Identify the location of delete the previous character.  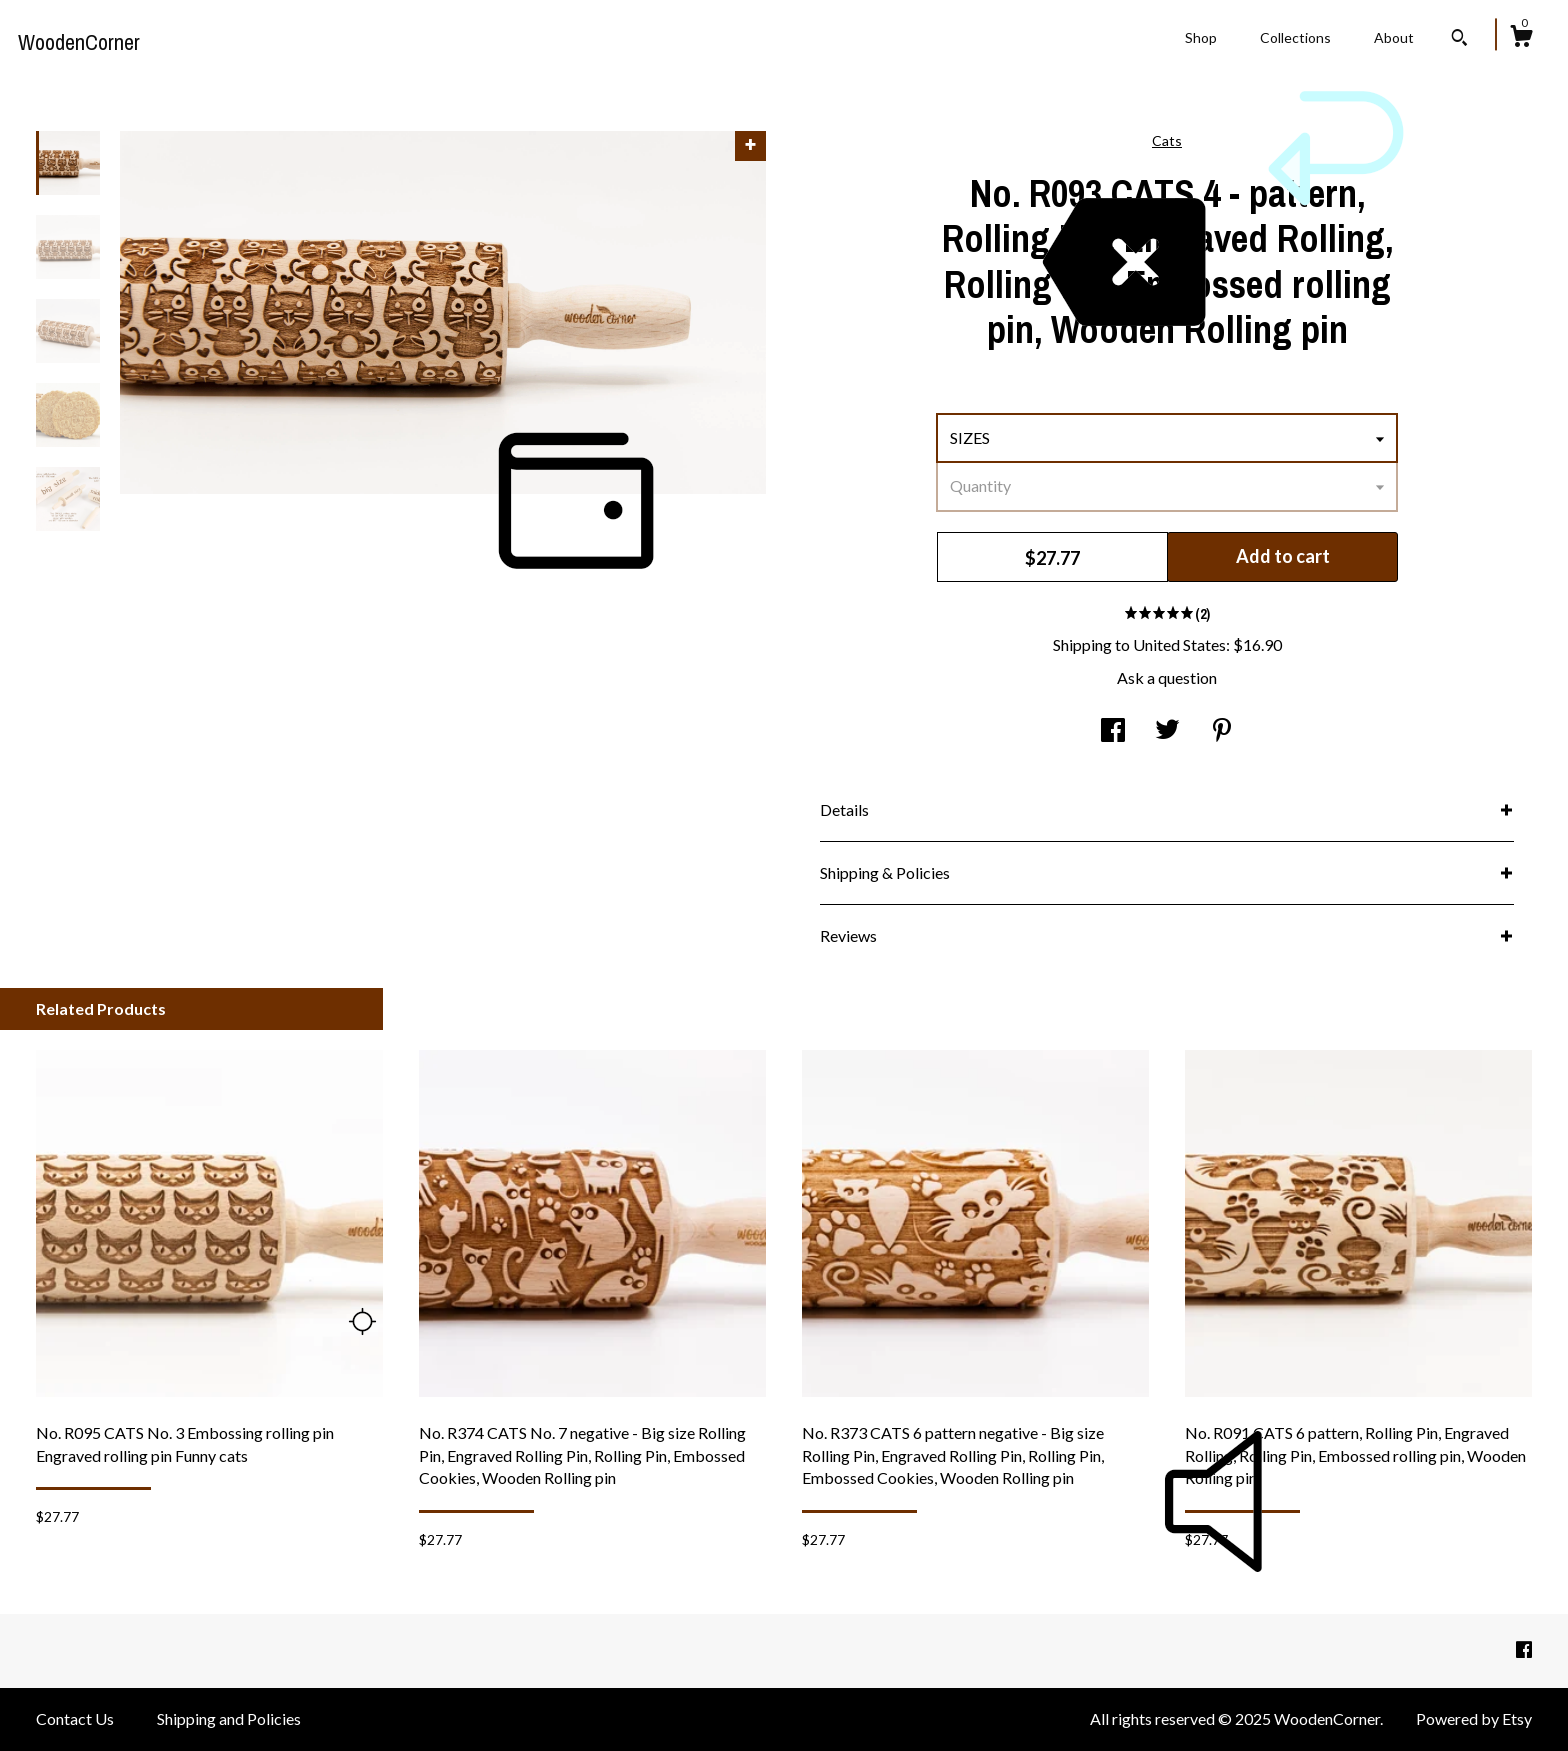
(1130, 262).